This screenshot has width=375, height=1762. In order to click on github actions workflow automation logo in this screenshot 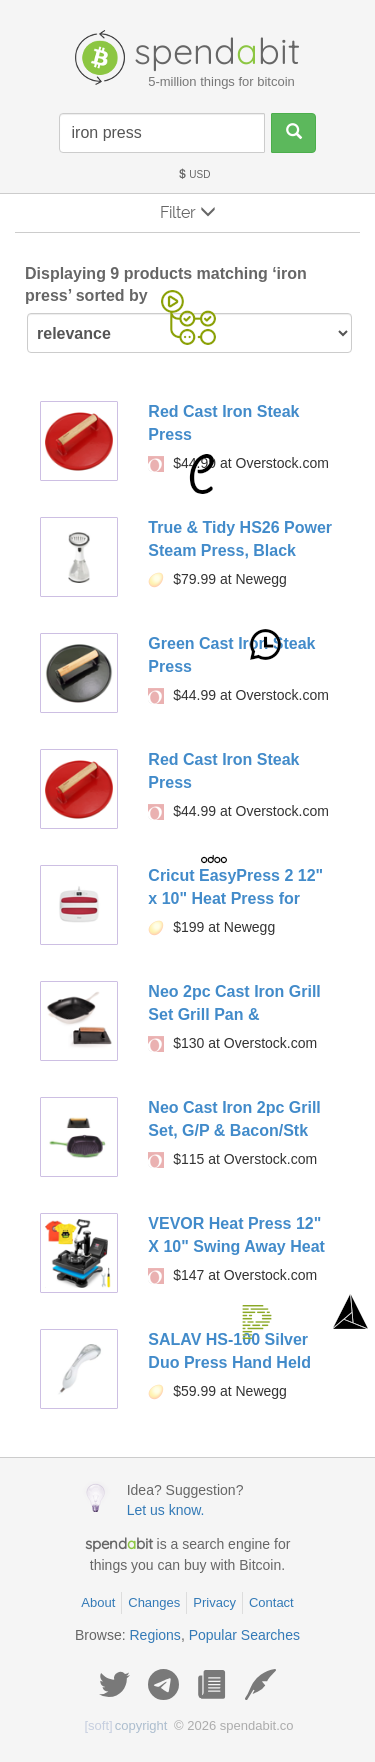, I will do `click(188, 317)`.